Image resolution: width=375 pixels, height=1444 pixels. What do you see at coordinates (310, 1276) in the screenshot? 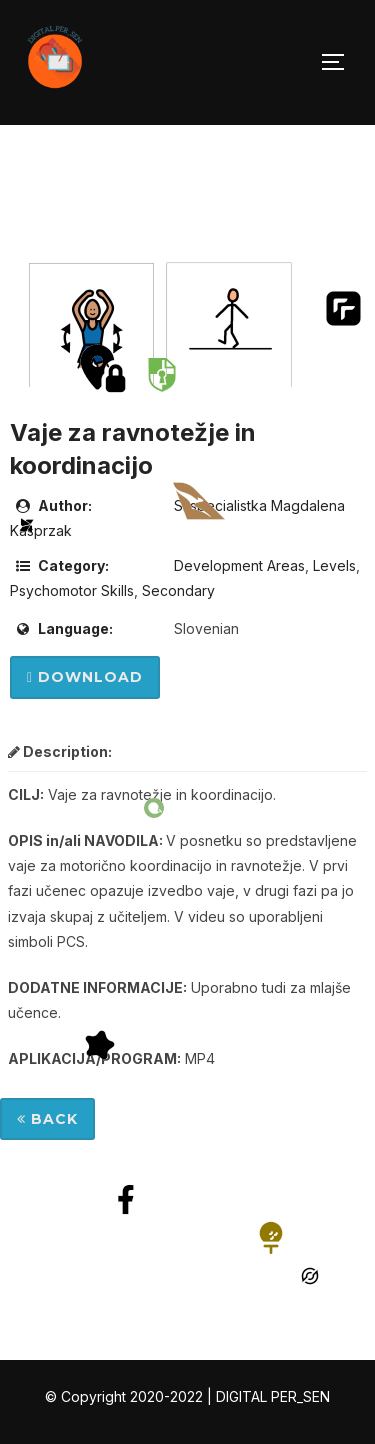
I see `launch honor of kings game` at bounding box center [310, 1276].